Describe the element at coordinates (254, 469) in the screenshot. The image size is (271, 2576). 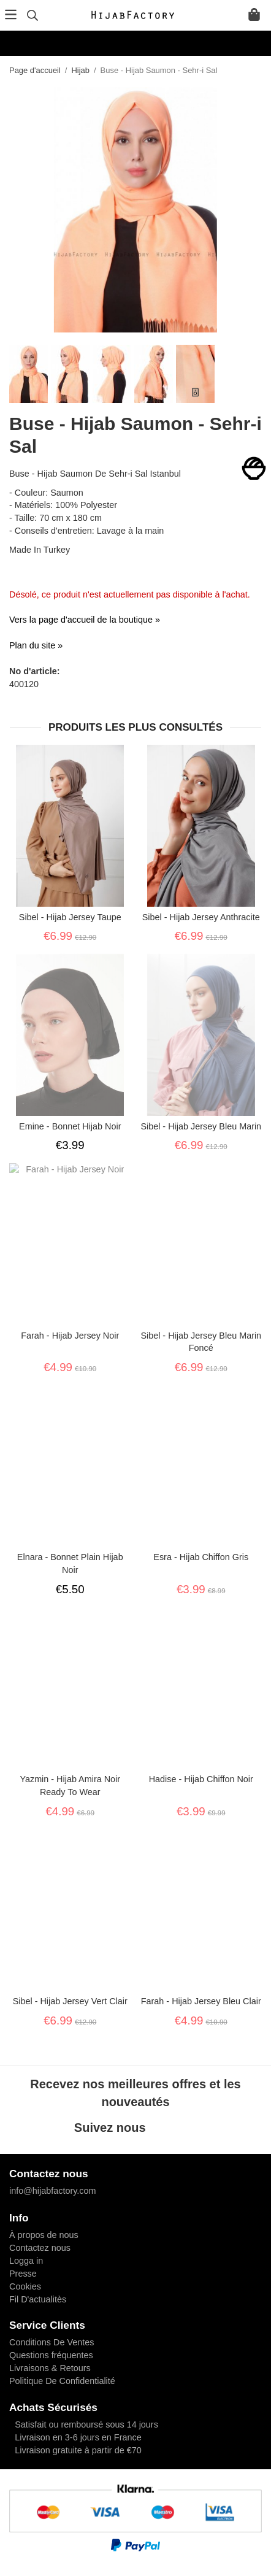
I see `view food or meal options` at that location.